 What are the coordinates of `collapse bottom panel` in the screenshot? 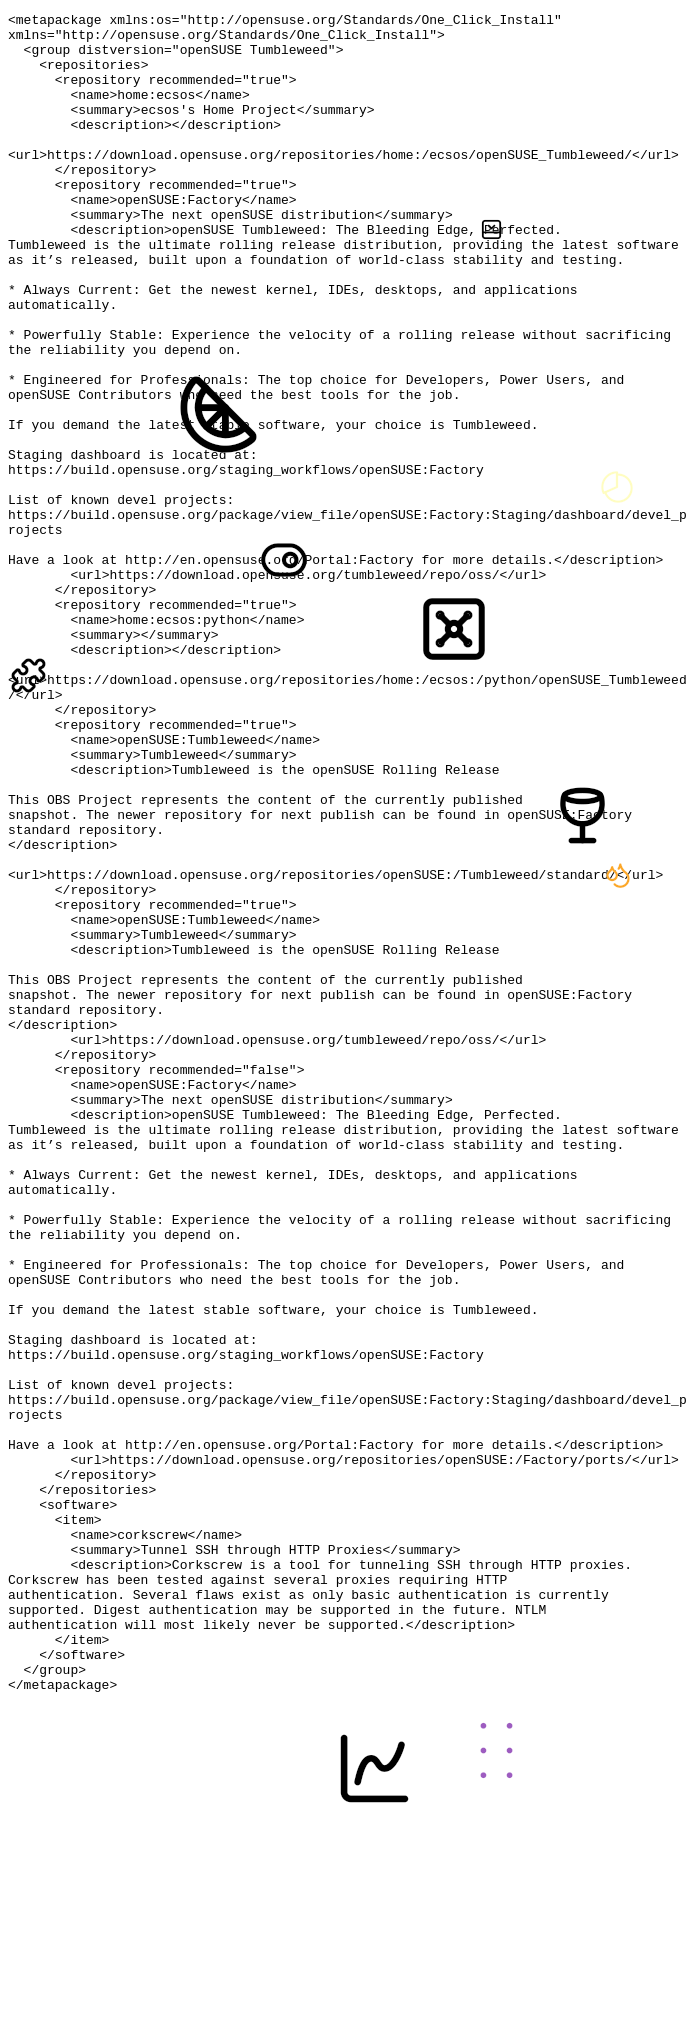 It's located at (491, 229).